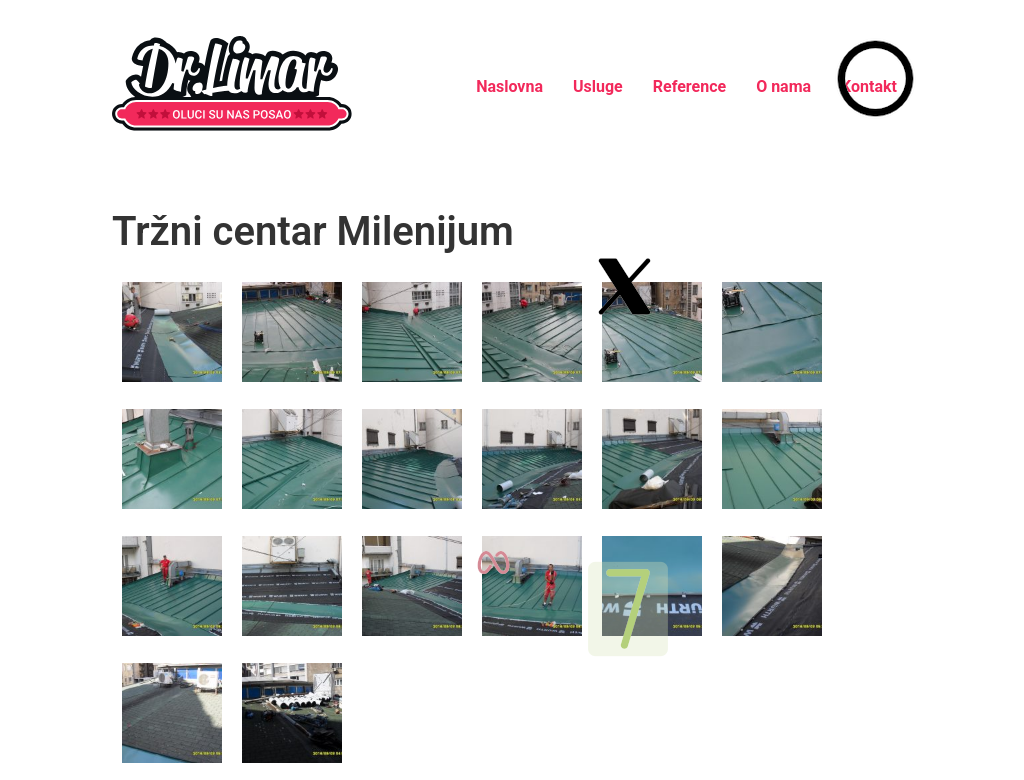 The image size is (1024, 780). I want to click on open the X (formerly Twitter) app, so click(624, 286).